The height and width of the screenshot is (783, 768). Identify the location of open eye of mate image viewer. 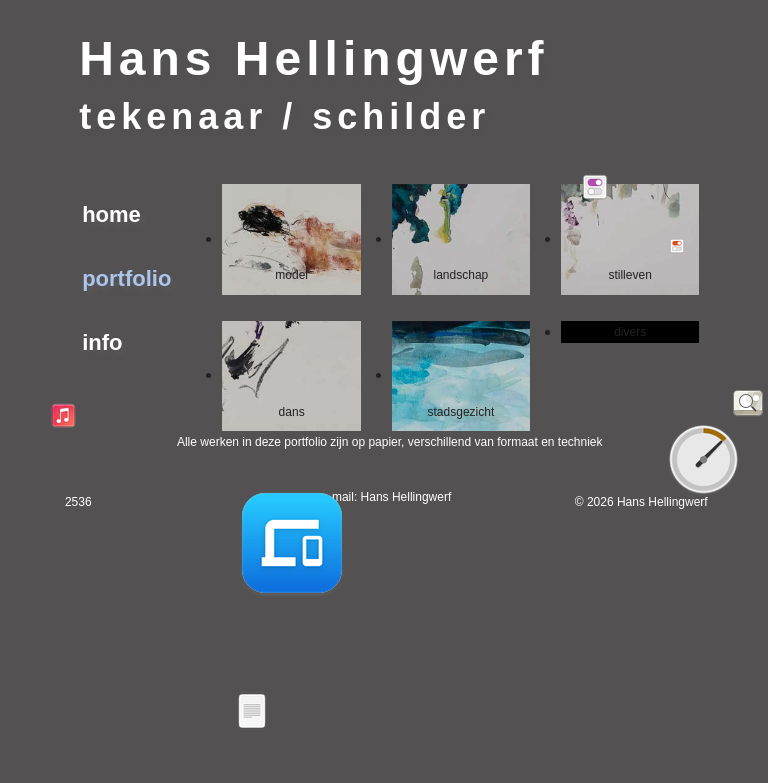
(748, 403).